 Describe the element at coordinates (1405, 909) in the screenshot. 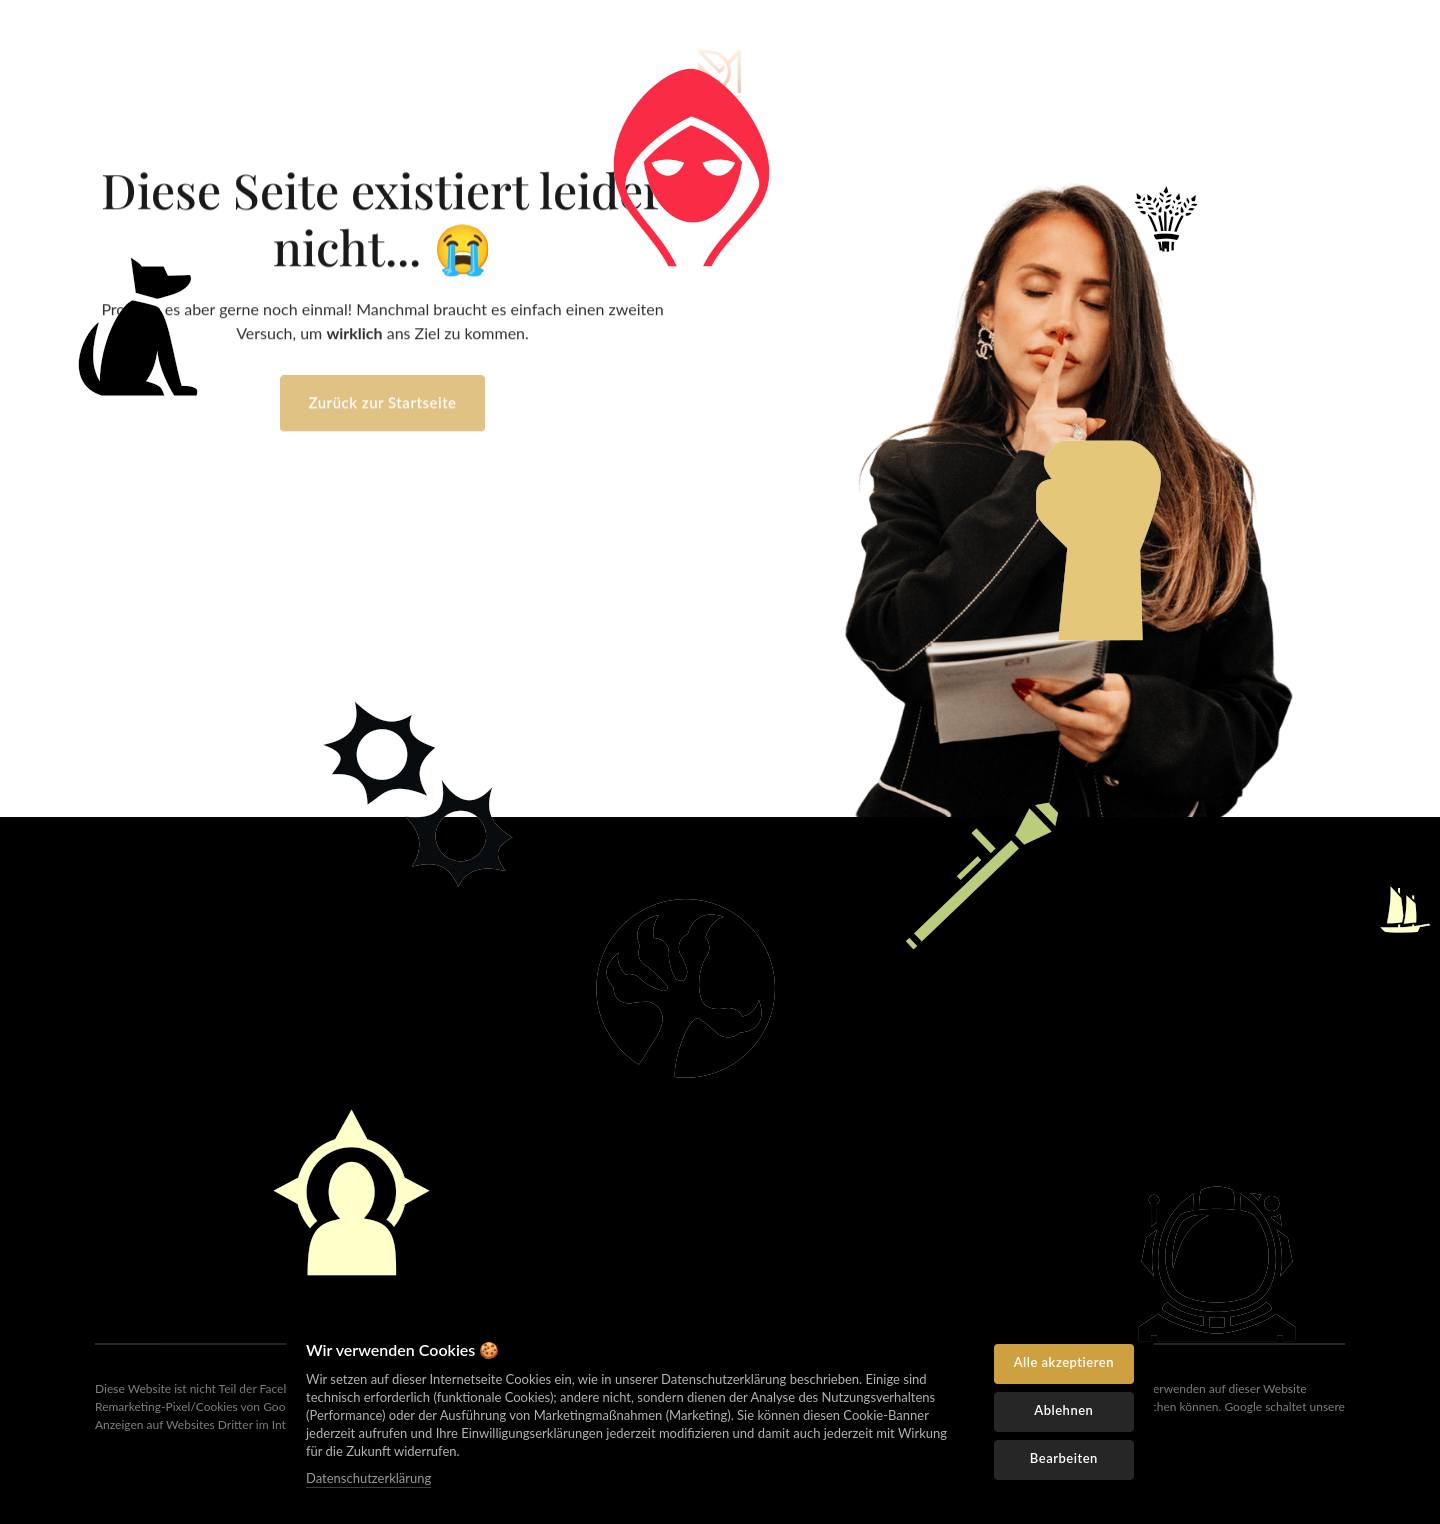

I see `select a sailing boat or nautical vessel` at that location.